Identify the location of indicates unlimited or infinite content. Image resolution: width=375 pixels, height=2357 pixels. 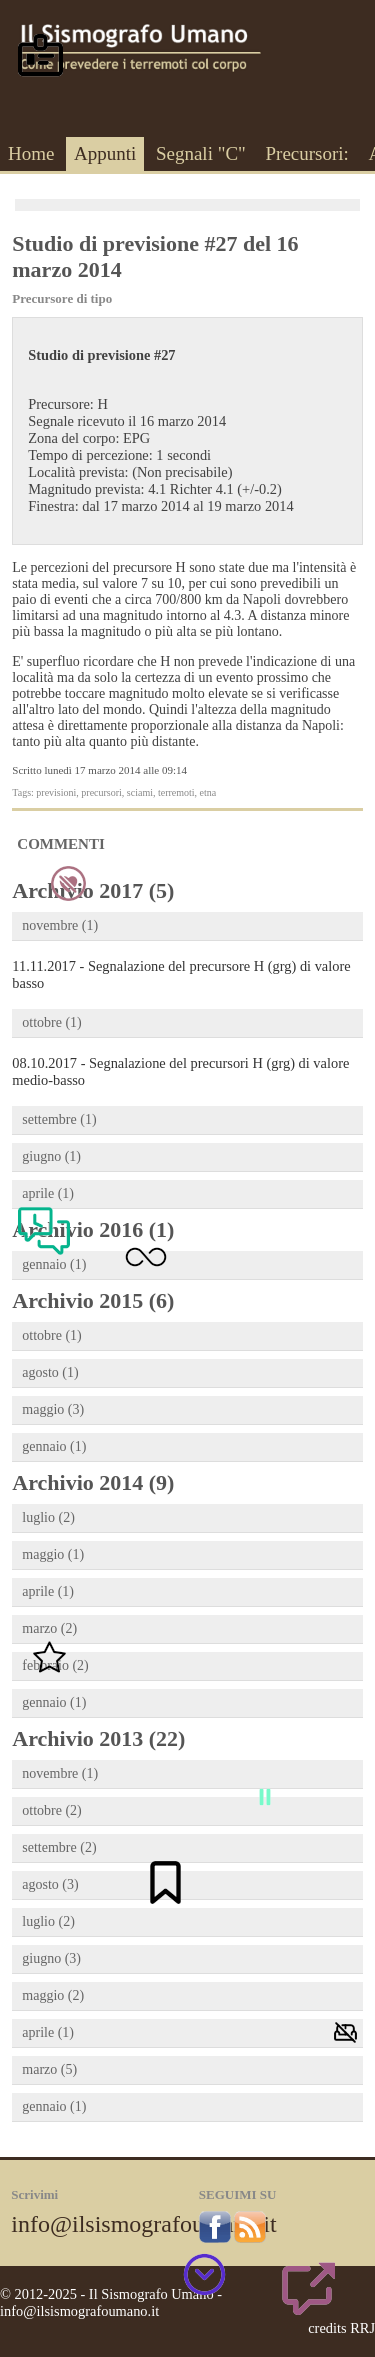
(146, 1257).